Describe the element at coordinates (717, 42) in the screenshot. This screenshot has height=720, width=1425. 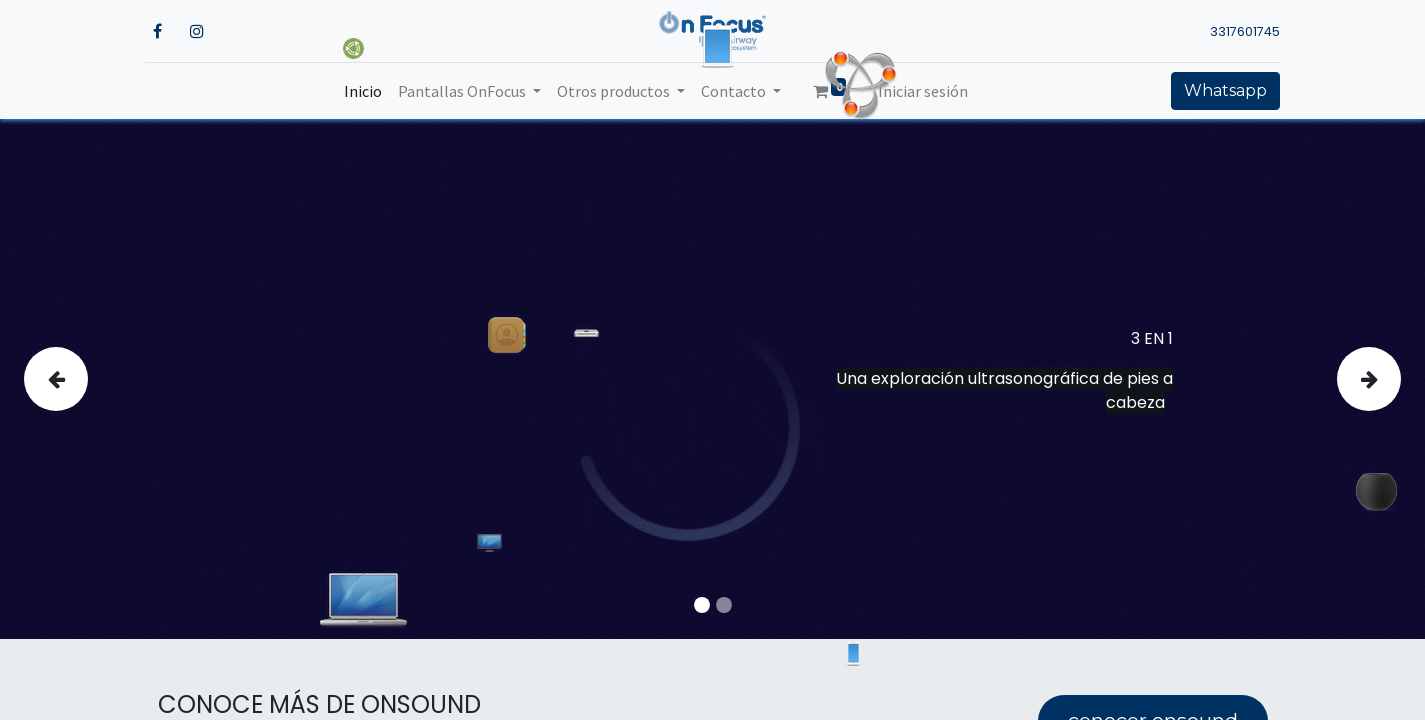
I see `iPad mini device connected via cellular` at that location.